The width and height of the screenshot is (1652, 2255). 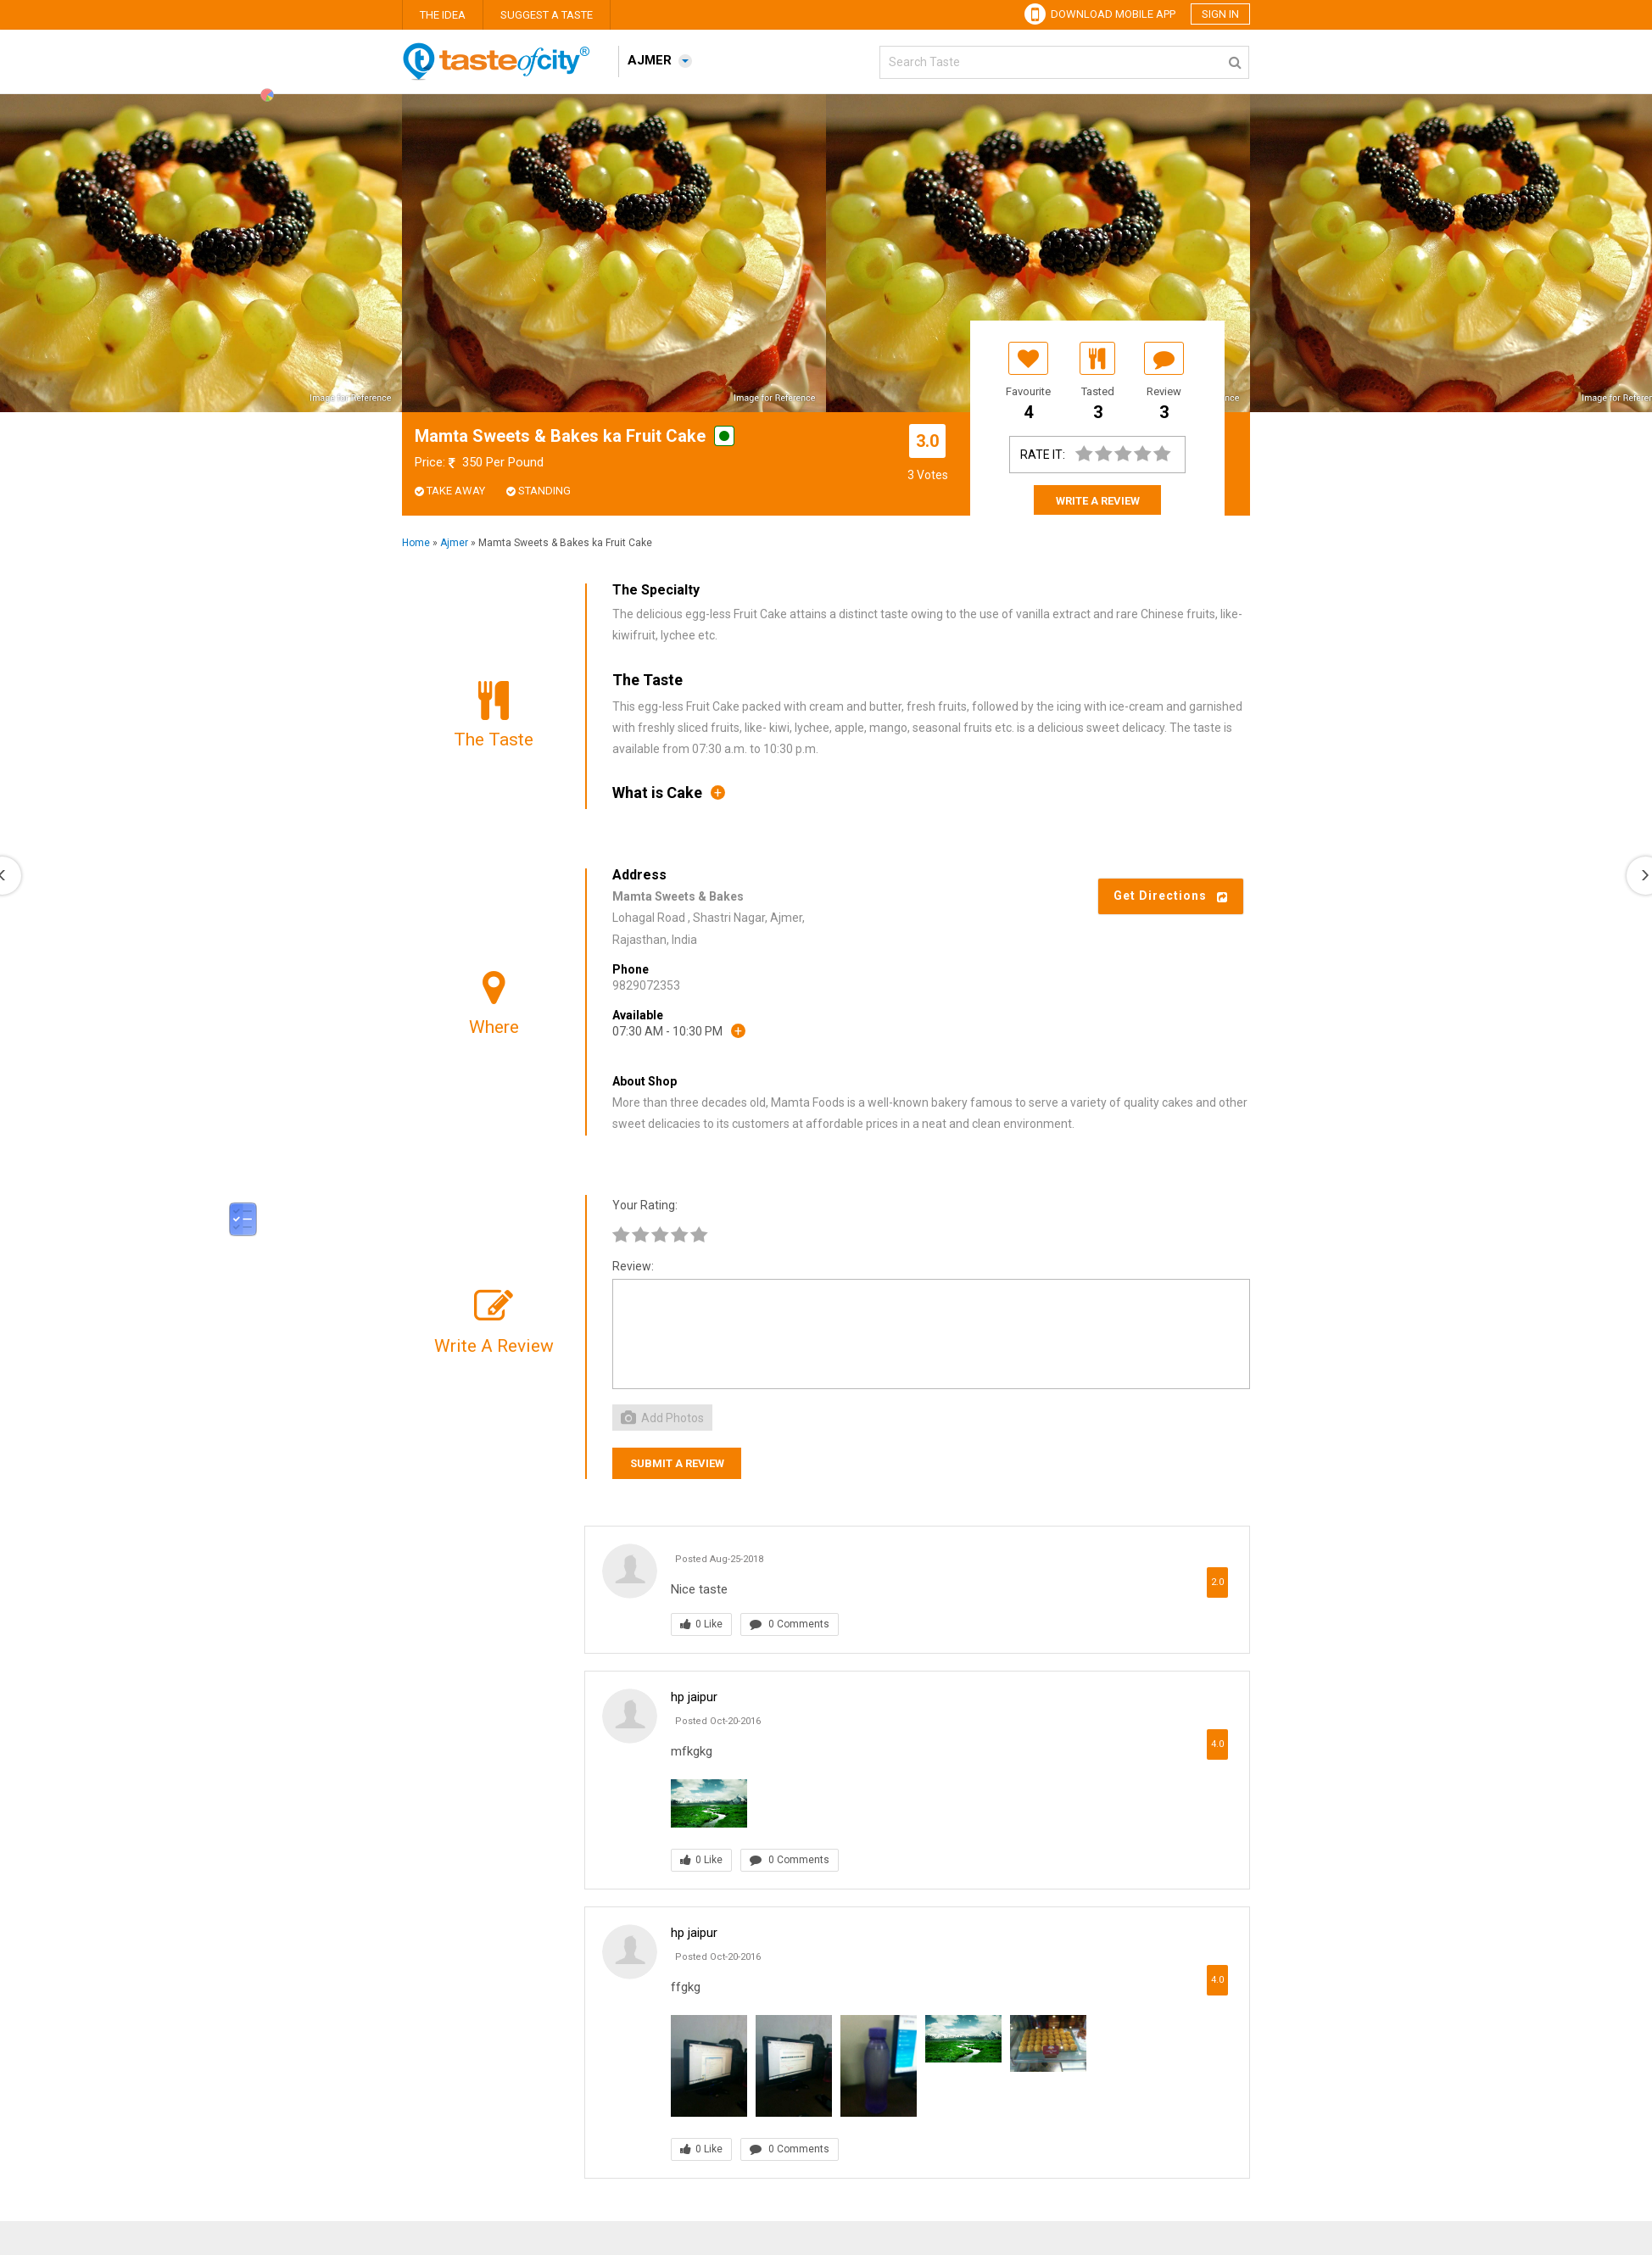 I want to click on open disk usage analyzer, so click(x=267, y=95).